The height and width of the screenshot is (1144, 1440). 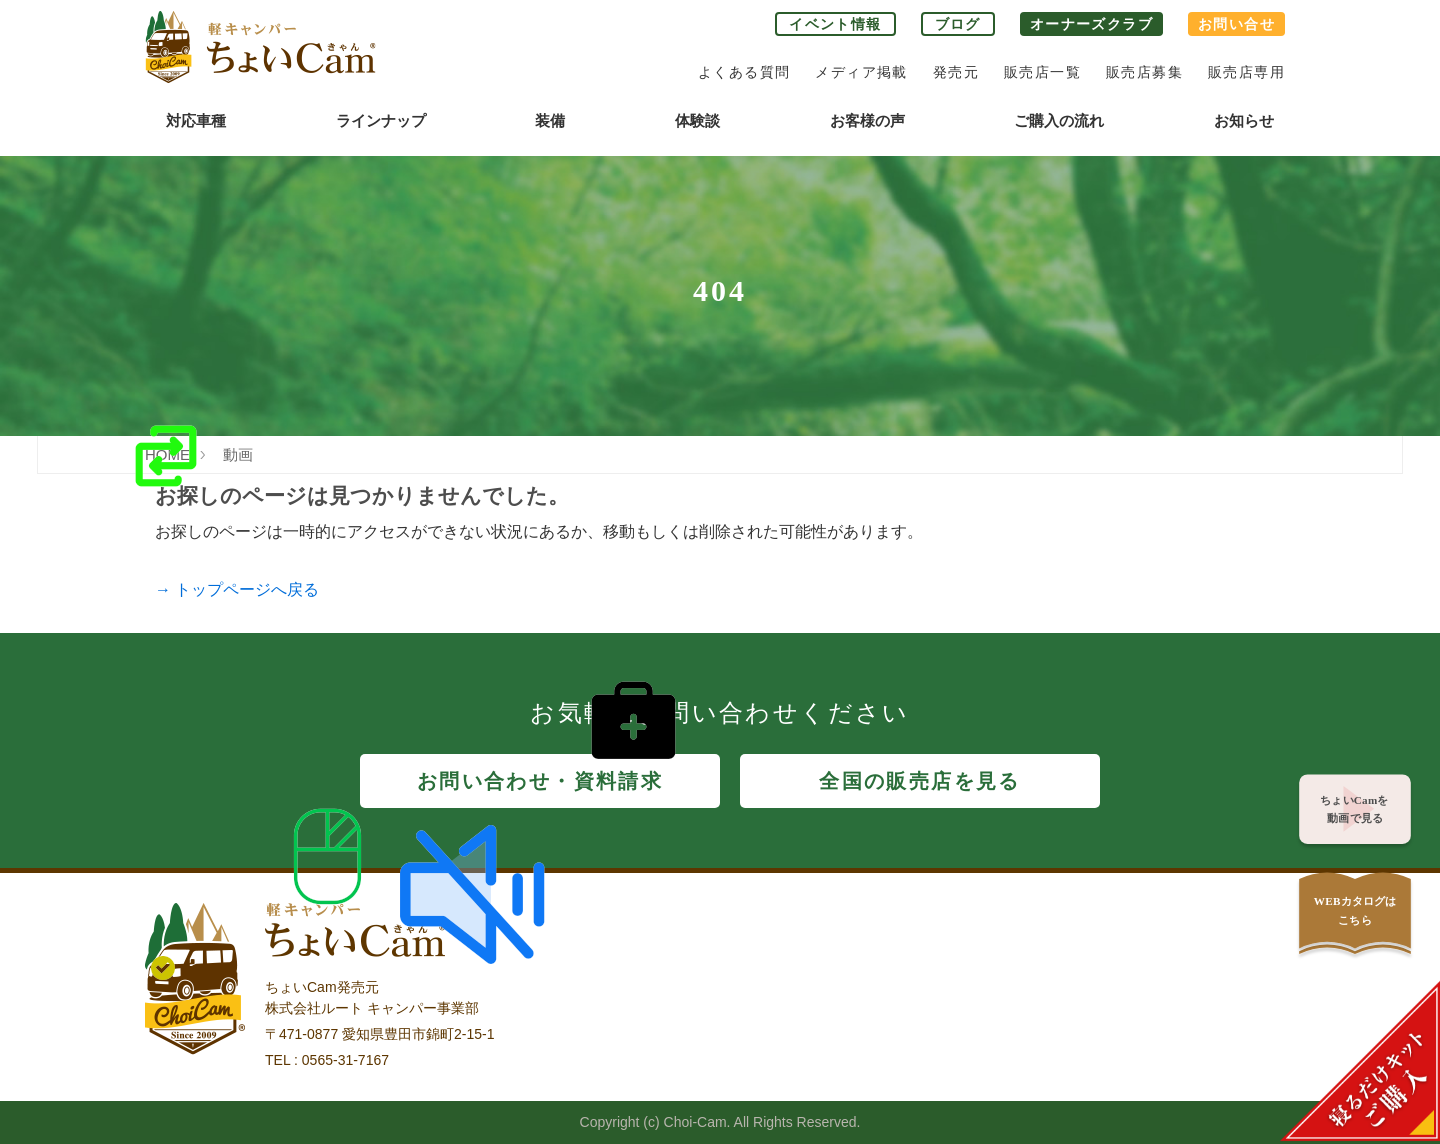 What do you see at coordinates (327, 856) in the screenshot?
I see `right-click action indicator` at bounding box center [327, 856].